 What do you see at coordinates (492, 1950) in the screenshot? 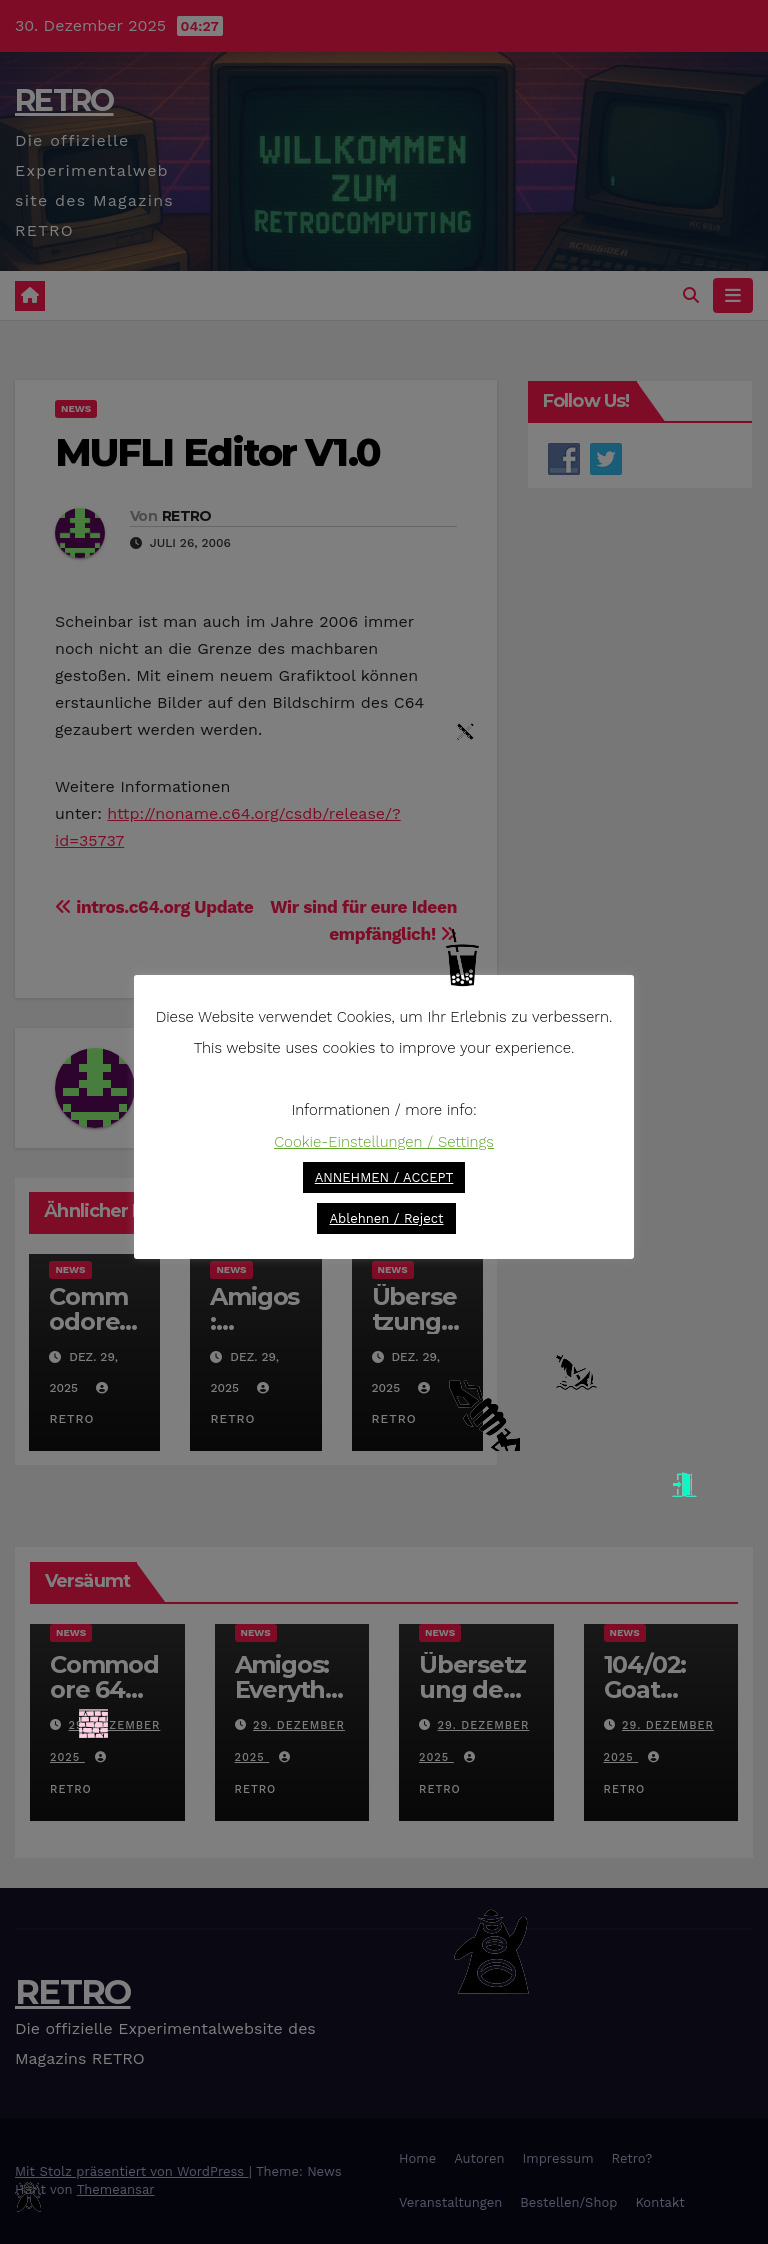
I see `icon representing a tentacle creature or monster in a game` at bounding box center [492, 1950].